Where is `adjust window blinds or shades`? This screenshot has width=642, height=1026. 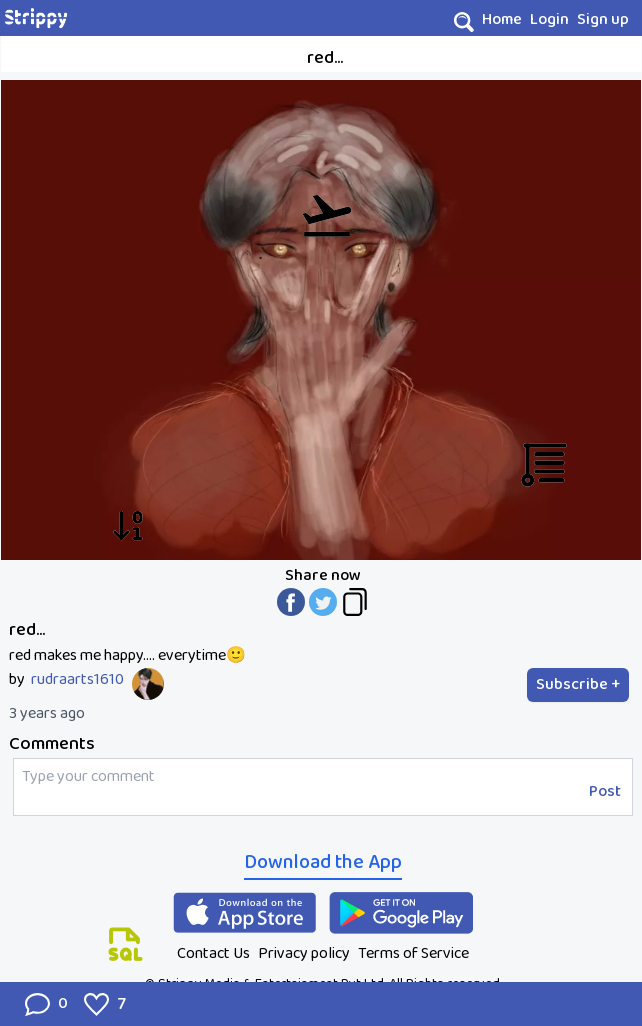 adjust window blinds or shades is located at coordinates (545, 465).